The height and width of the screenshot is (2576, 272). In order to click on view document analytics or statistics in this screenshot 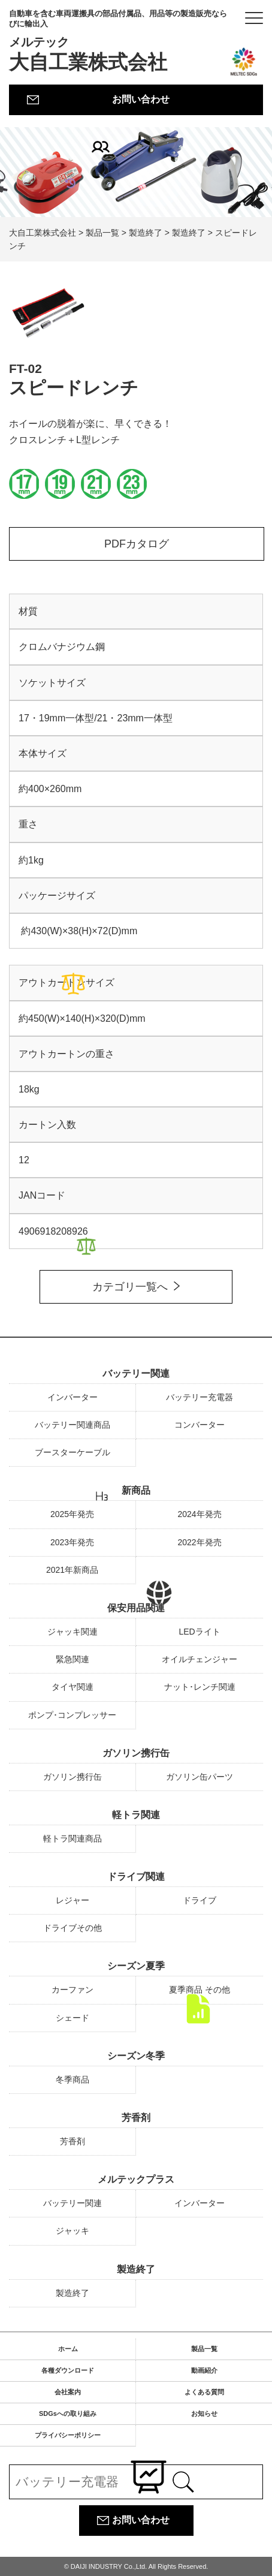, I will do `click(198, 2009)`.